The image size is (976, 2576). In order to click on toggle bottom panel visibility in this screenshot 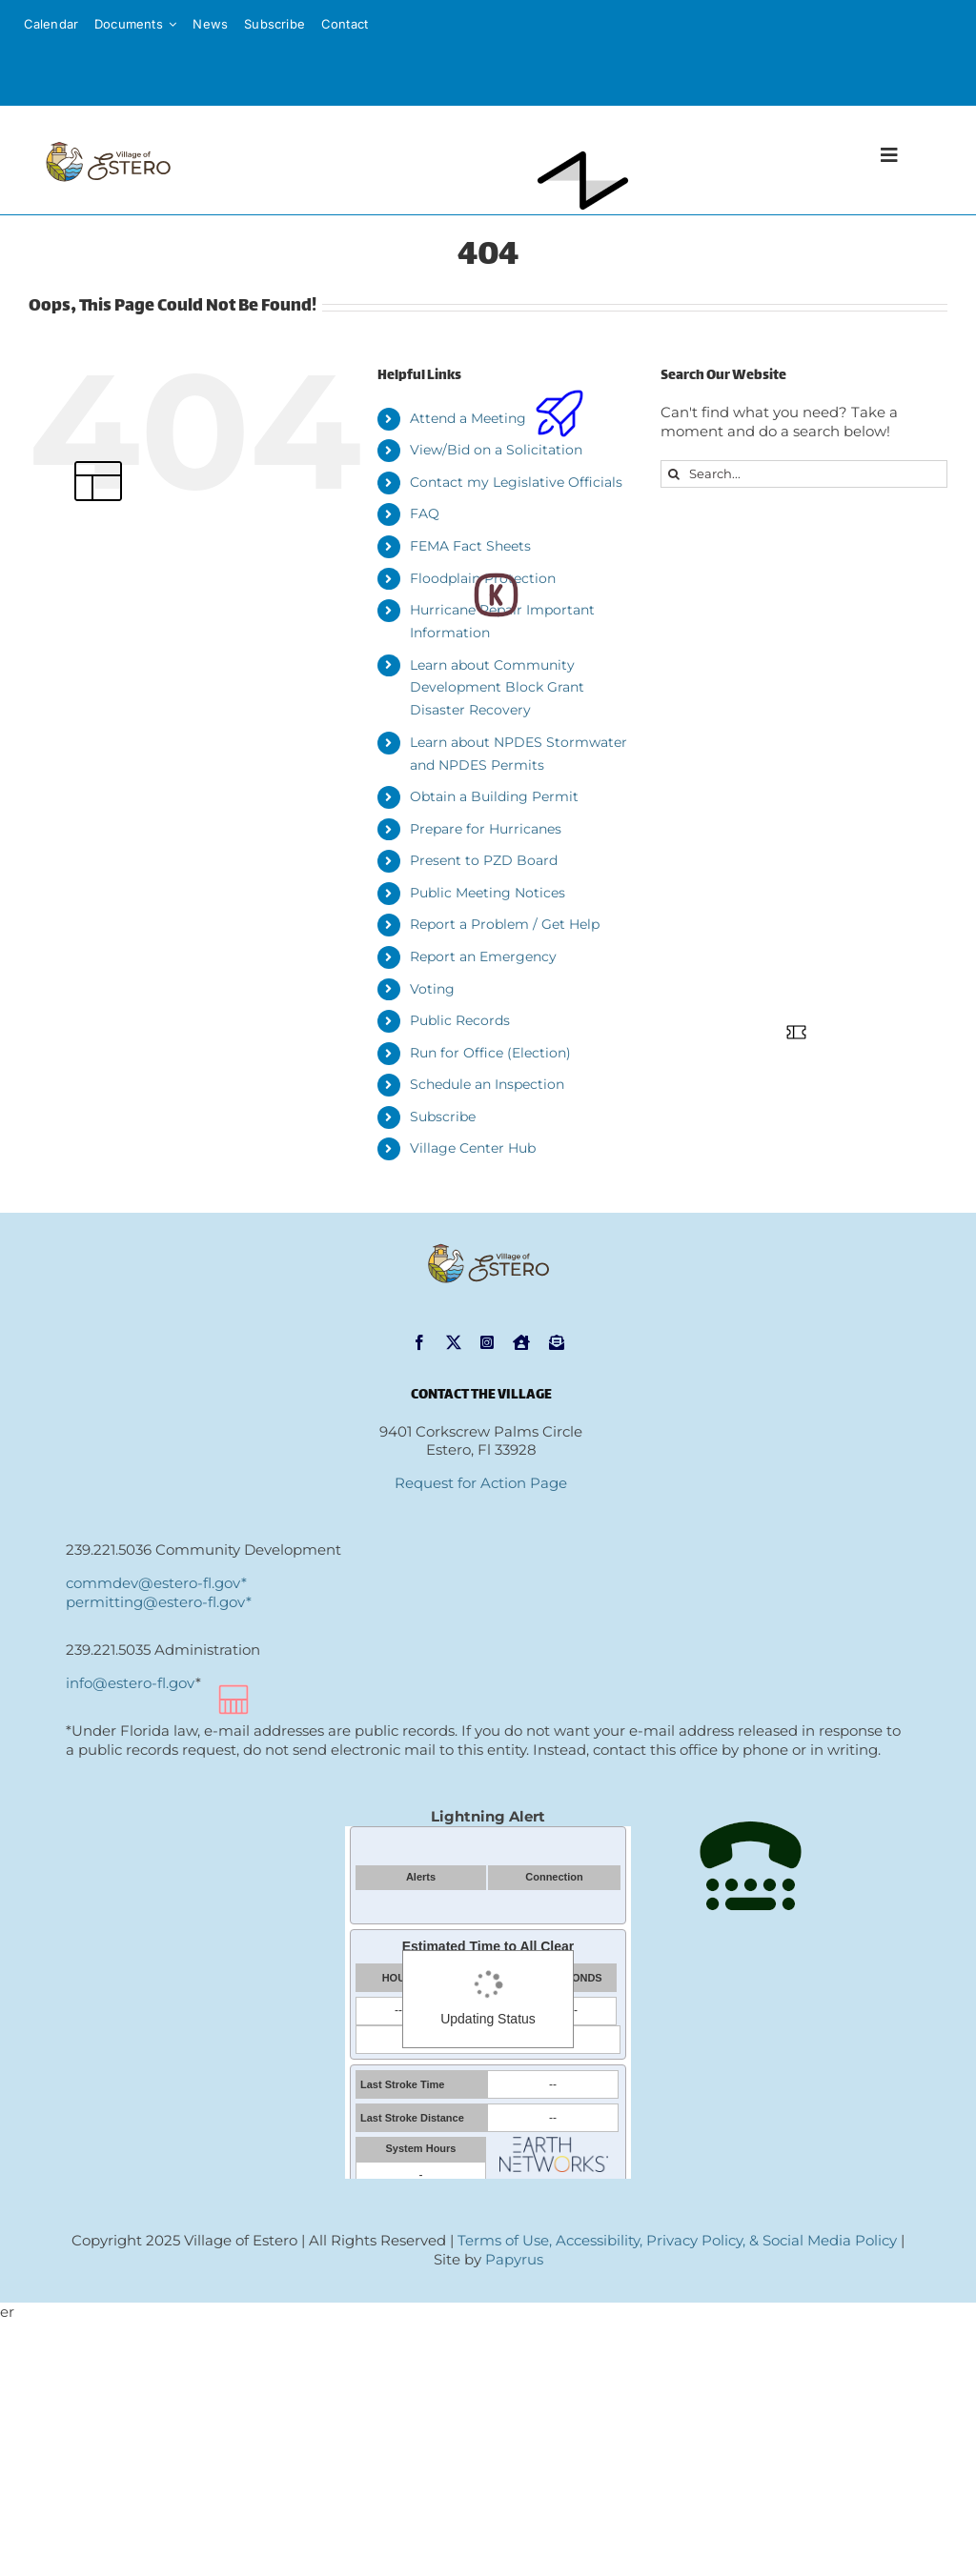, I will do `click(234, 1700)`.